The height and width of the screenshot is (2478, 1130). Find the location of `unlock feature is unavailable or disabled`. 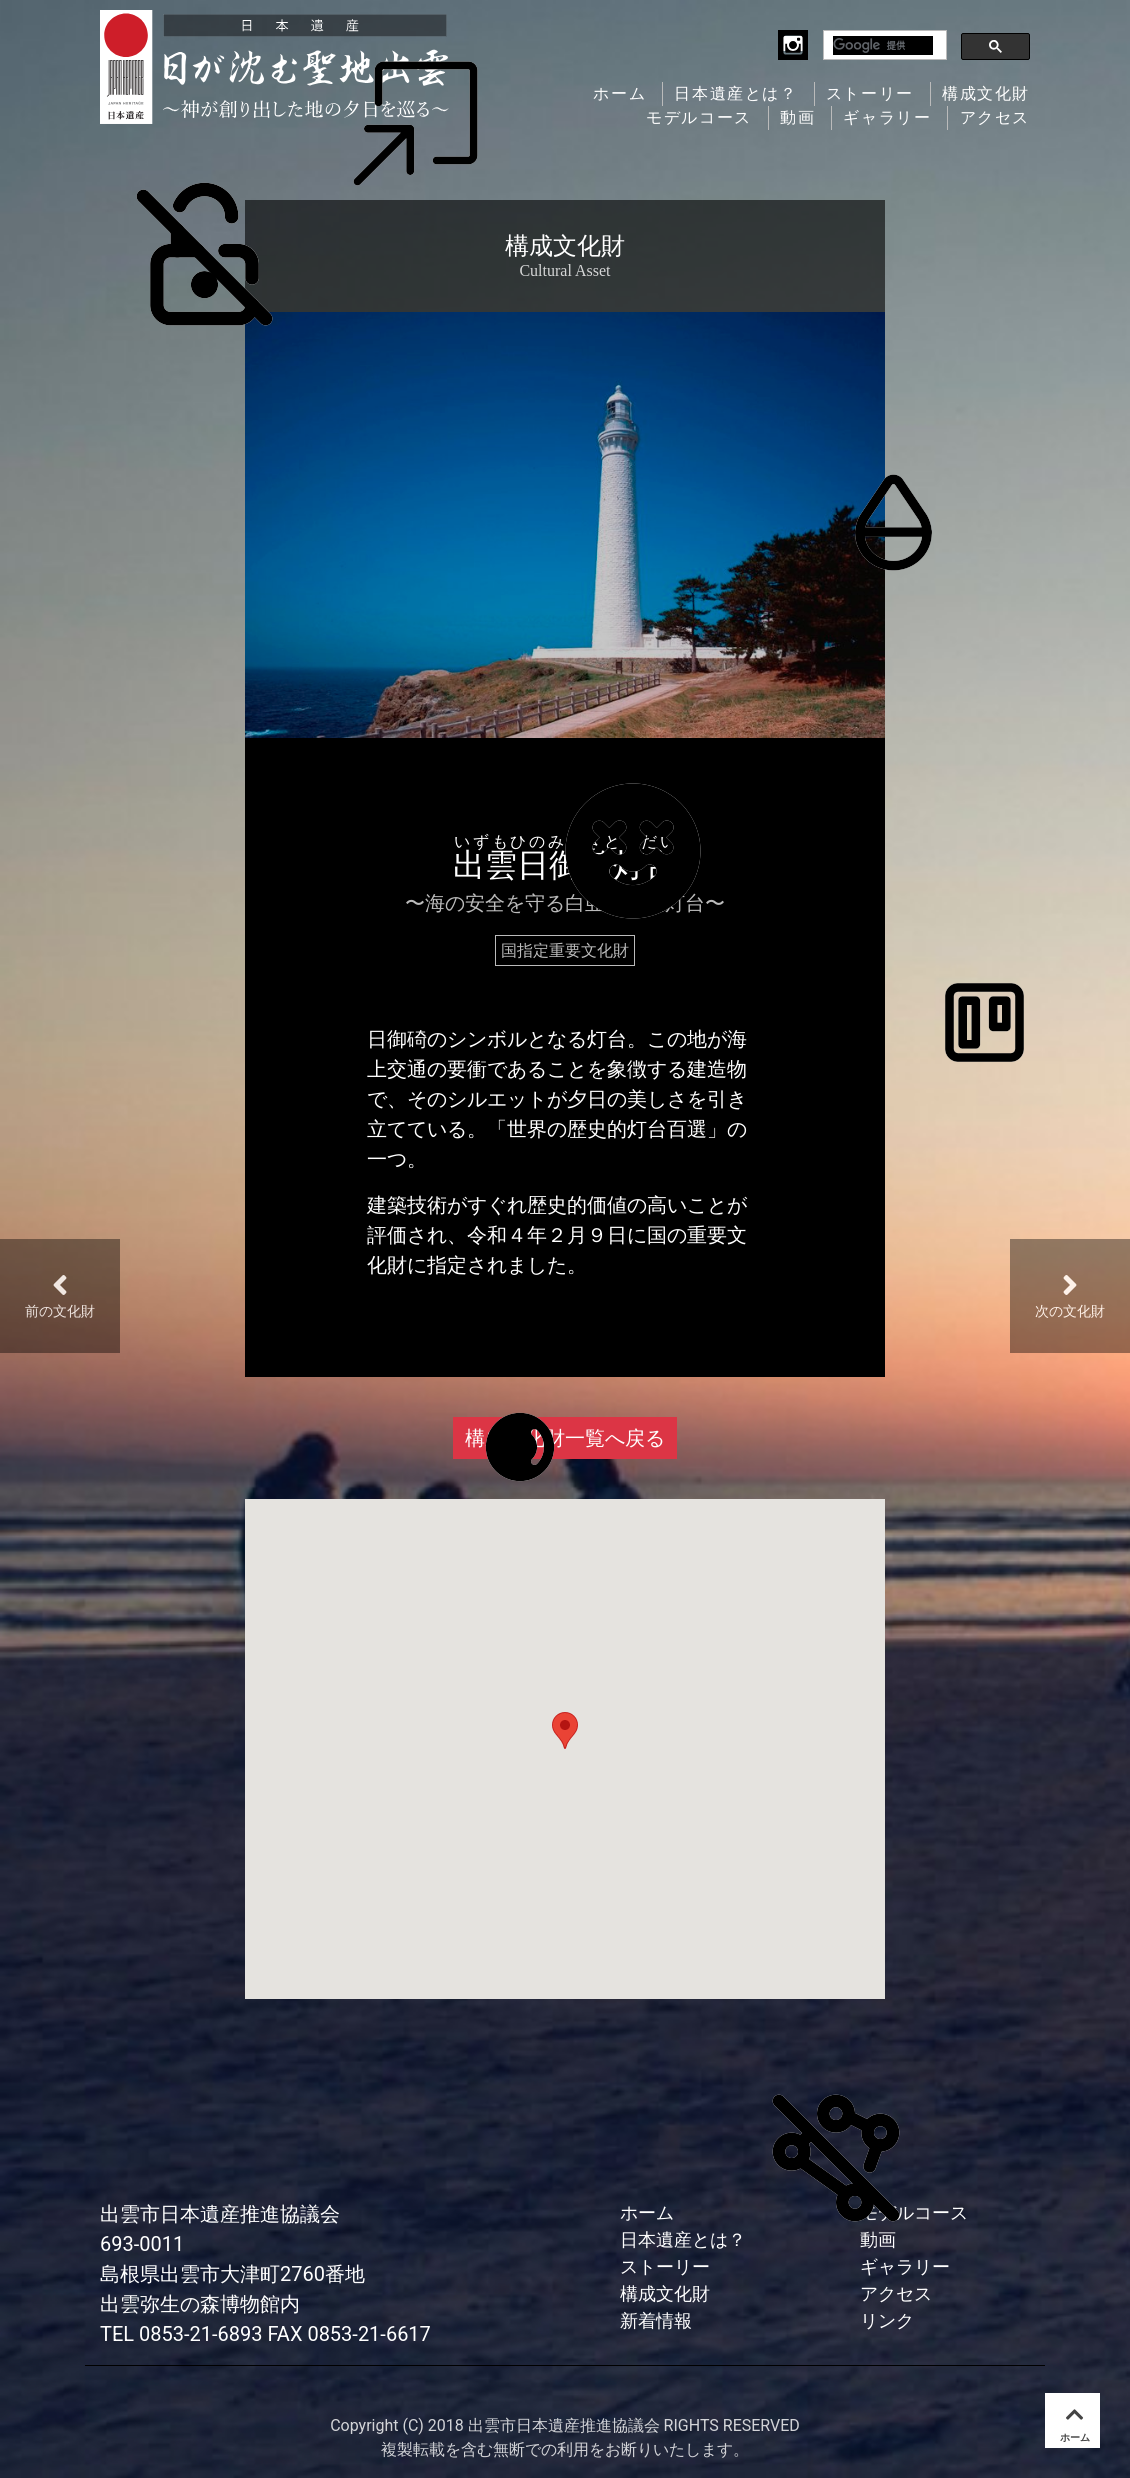

unlock feature is unavailable or disabled is located at coordinates (204, 257).